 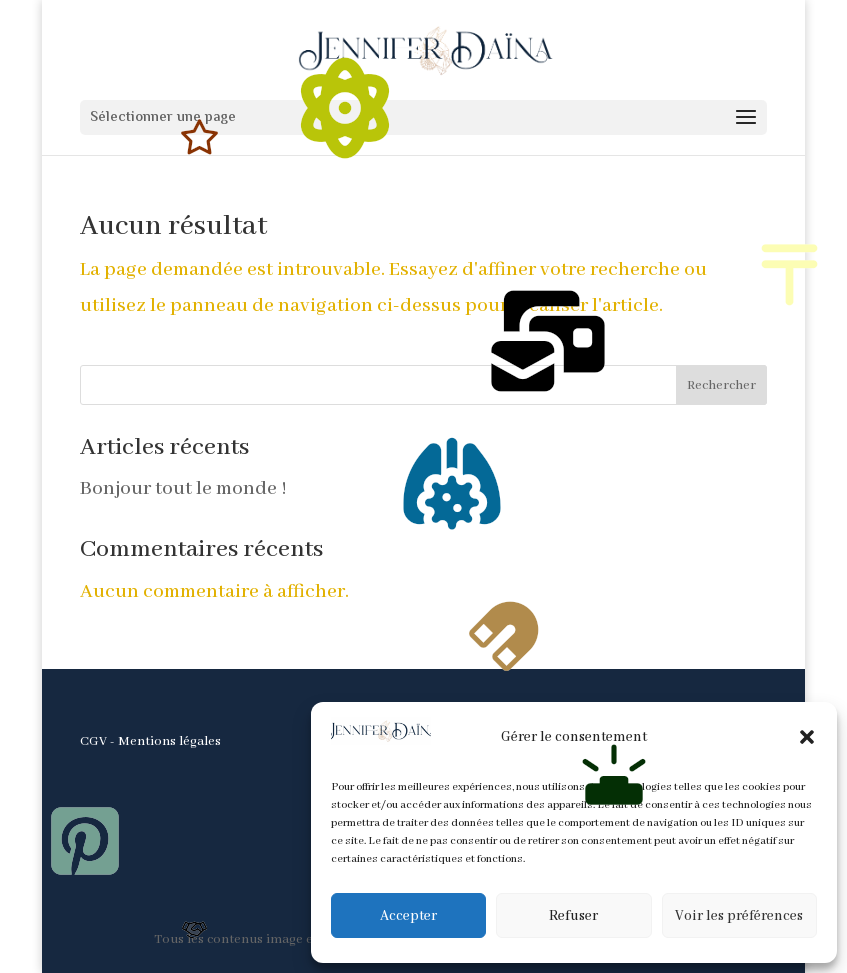 What do you see at coordinates (548, 341) in the screenshot?
I see `access bulk mail or mass email tools` at bounding box center [548, 341].